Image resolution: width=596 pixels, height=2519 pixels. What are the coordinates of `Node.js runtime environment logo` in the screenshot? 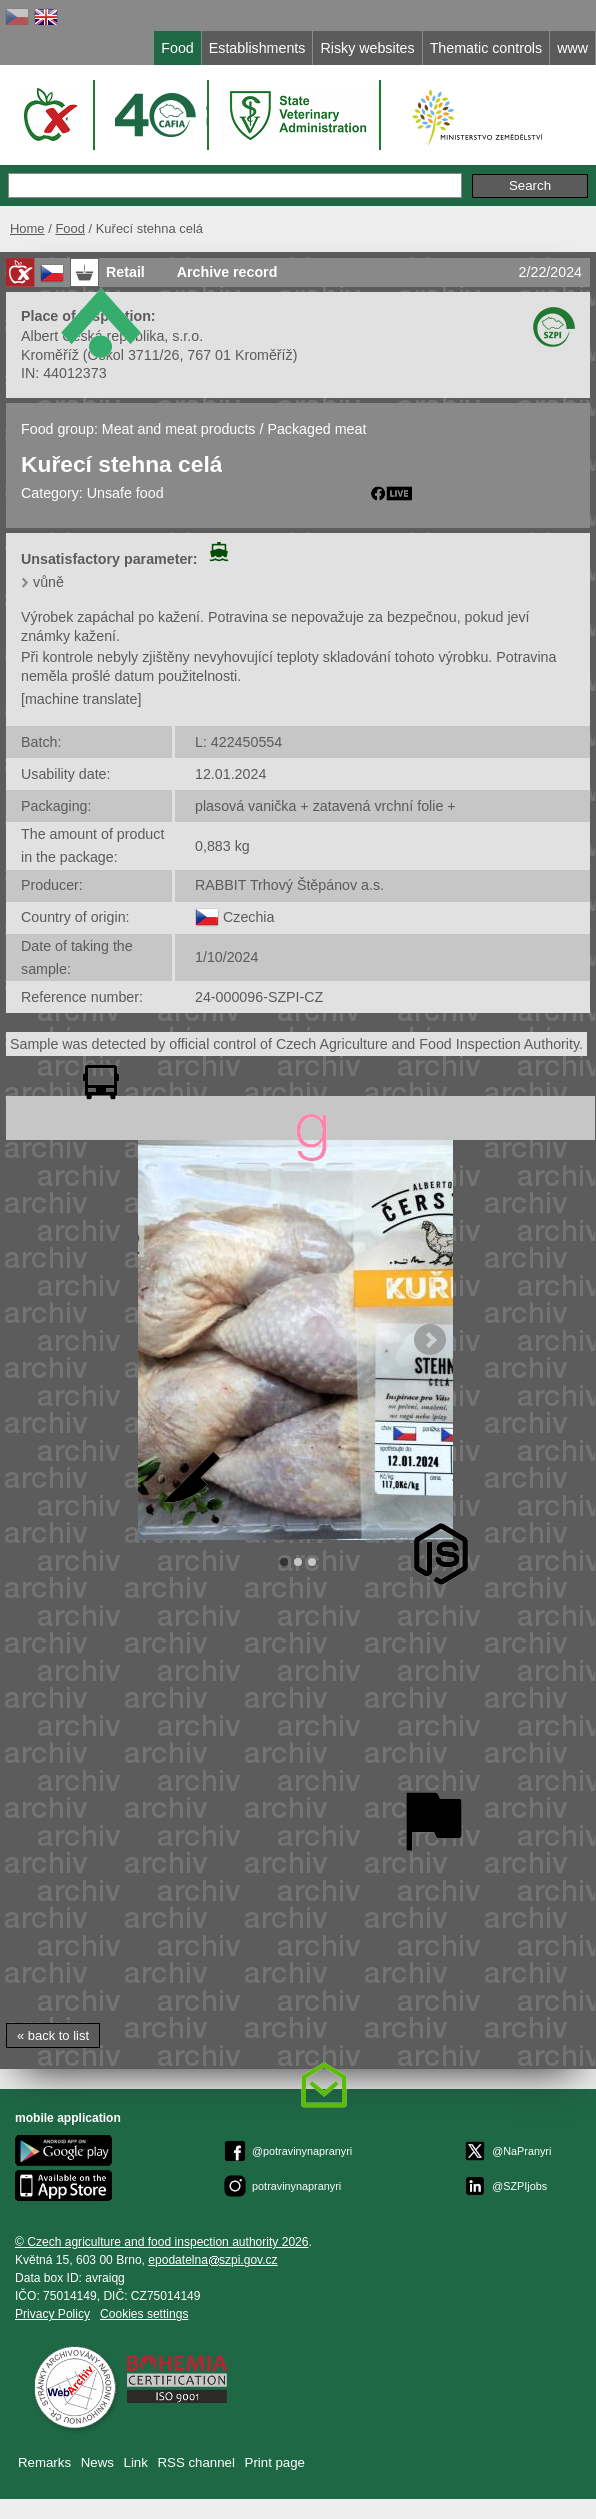 It's located at (441, 1554).